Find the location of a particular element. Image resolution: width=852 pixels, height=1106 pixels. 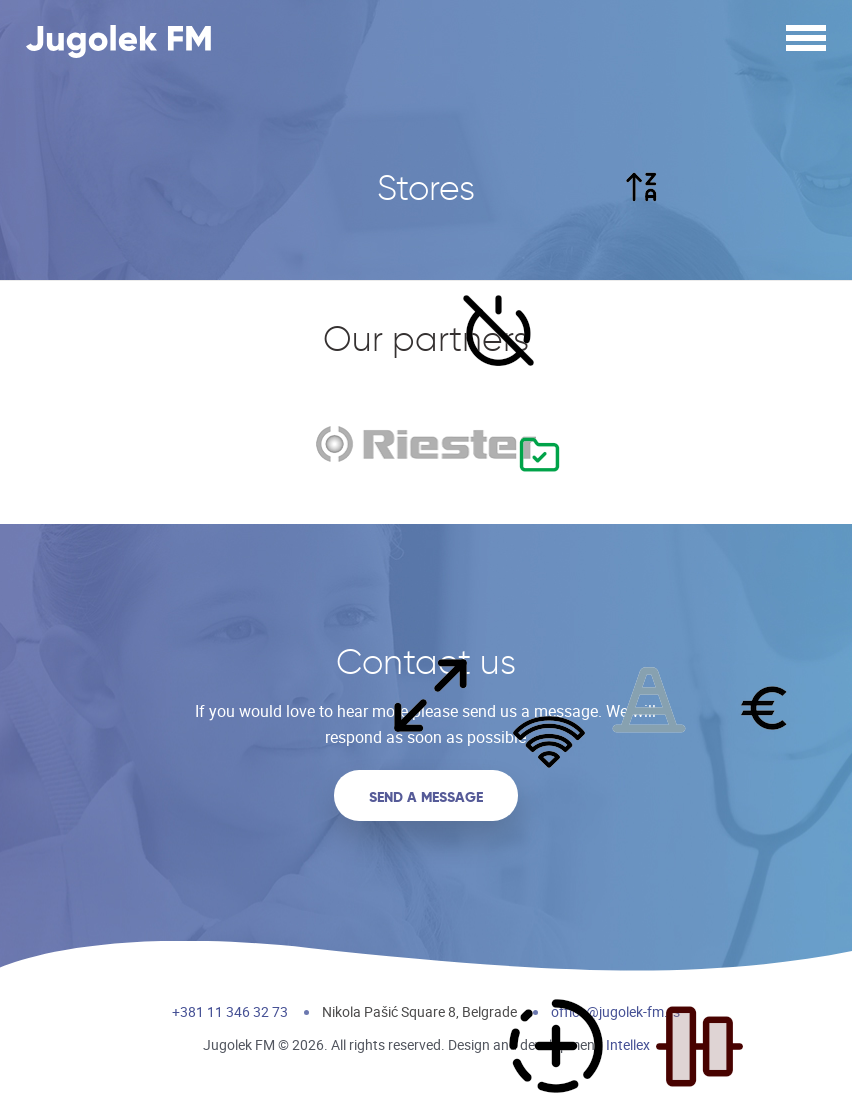

power off or shutdown disabled is located at coordinates (498, 330).